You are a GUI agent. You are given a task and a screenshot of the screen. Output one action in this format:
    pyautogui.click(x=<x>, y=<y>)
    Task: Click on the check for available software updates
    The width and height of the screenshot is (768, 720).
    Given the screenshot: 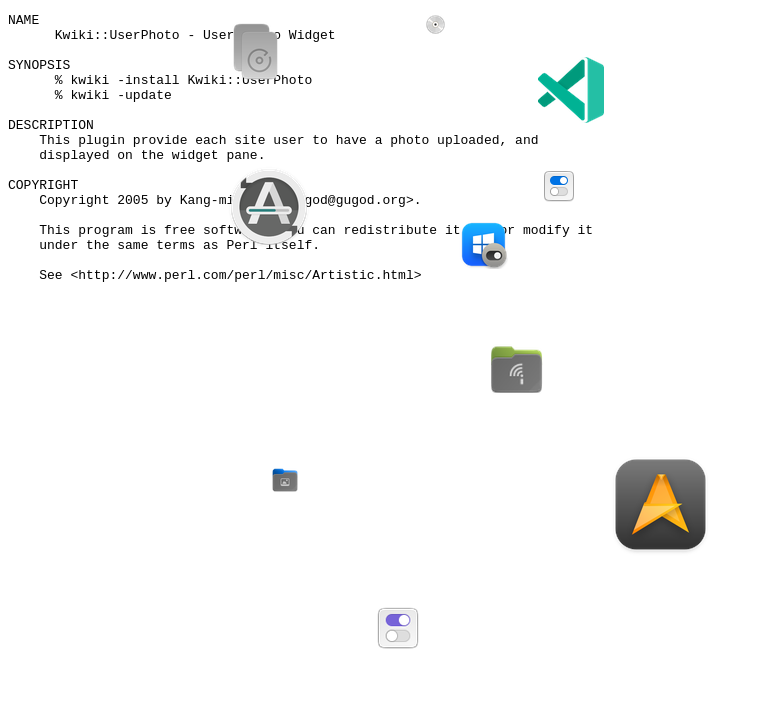 What is the action you would take?
    pyautogui.click(x=269, y=207)
    